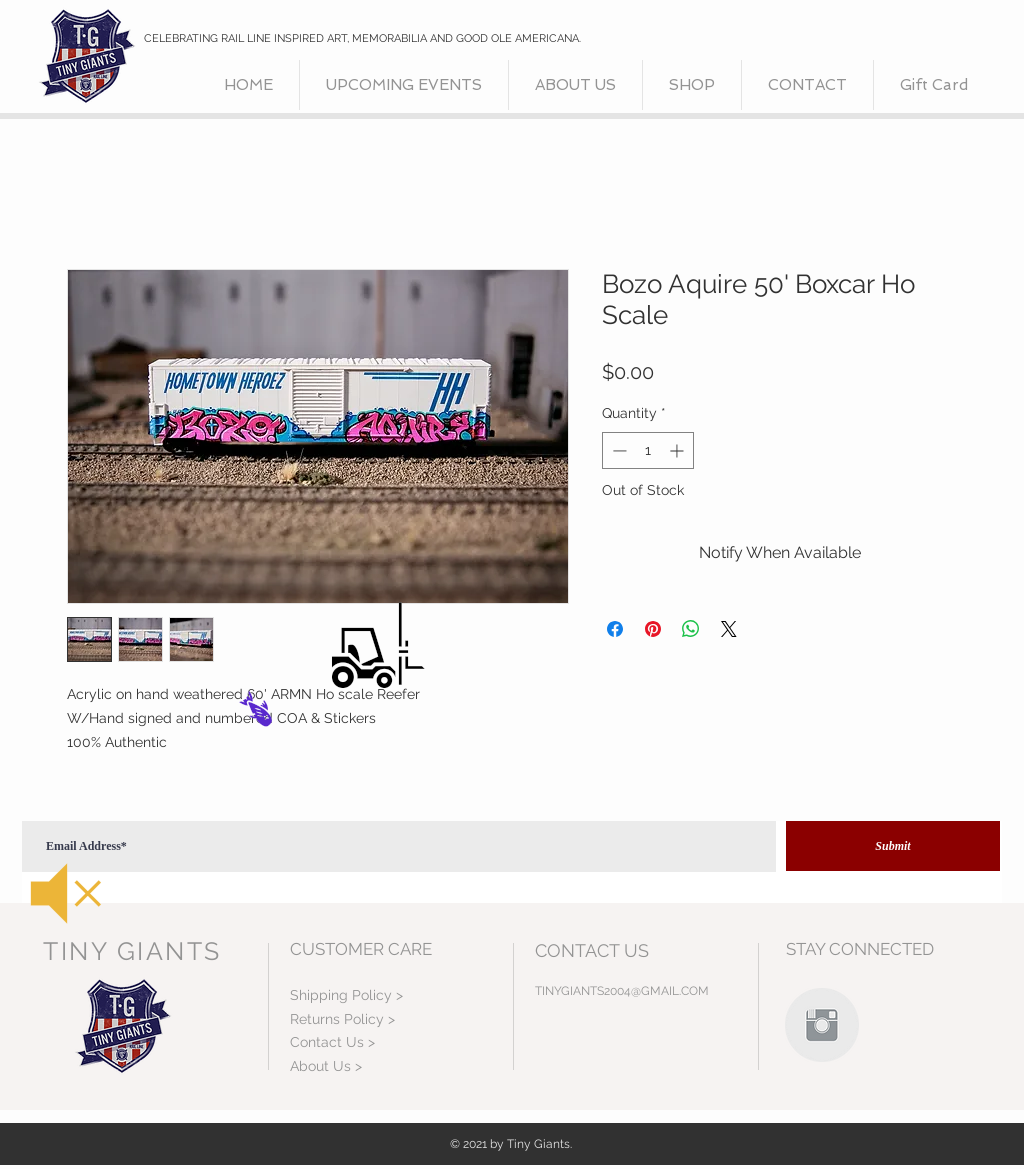 The width and height of the screenshot is (1024, 1169). What do you see at coordinates (255, 708) in the screenshot?
I see `indicates a food item or meal in a cooking game` at bounding box center [255, 708].